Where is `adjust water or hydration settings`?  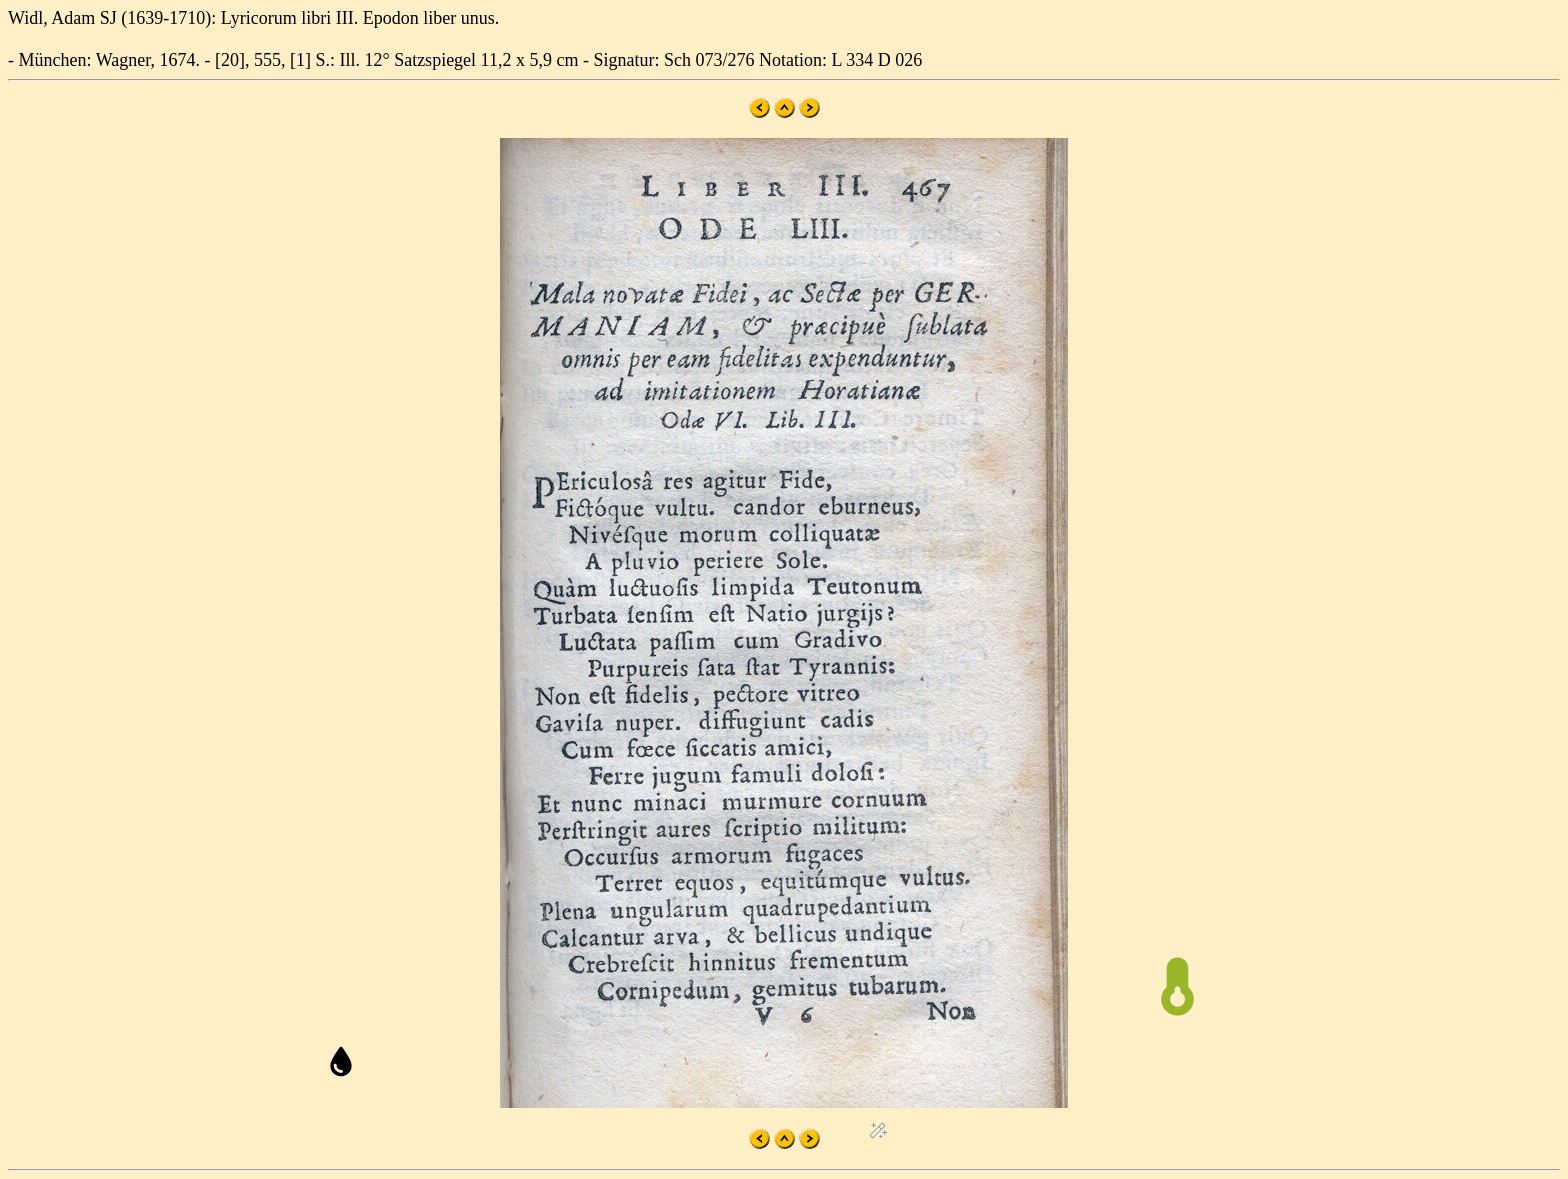
adjust water or hydration settings is located at coordinates (341, 1062).